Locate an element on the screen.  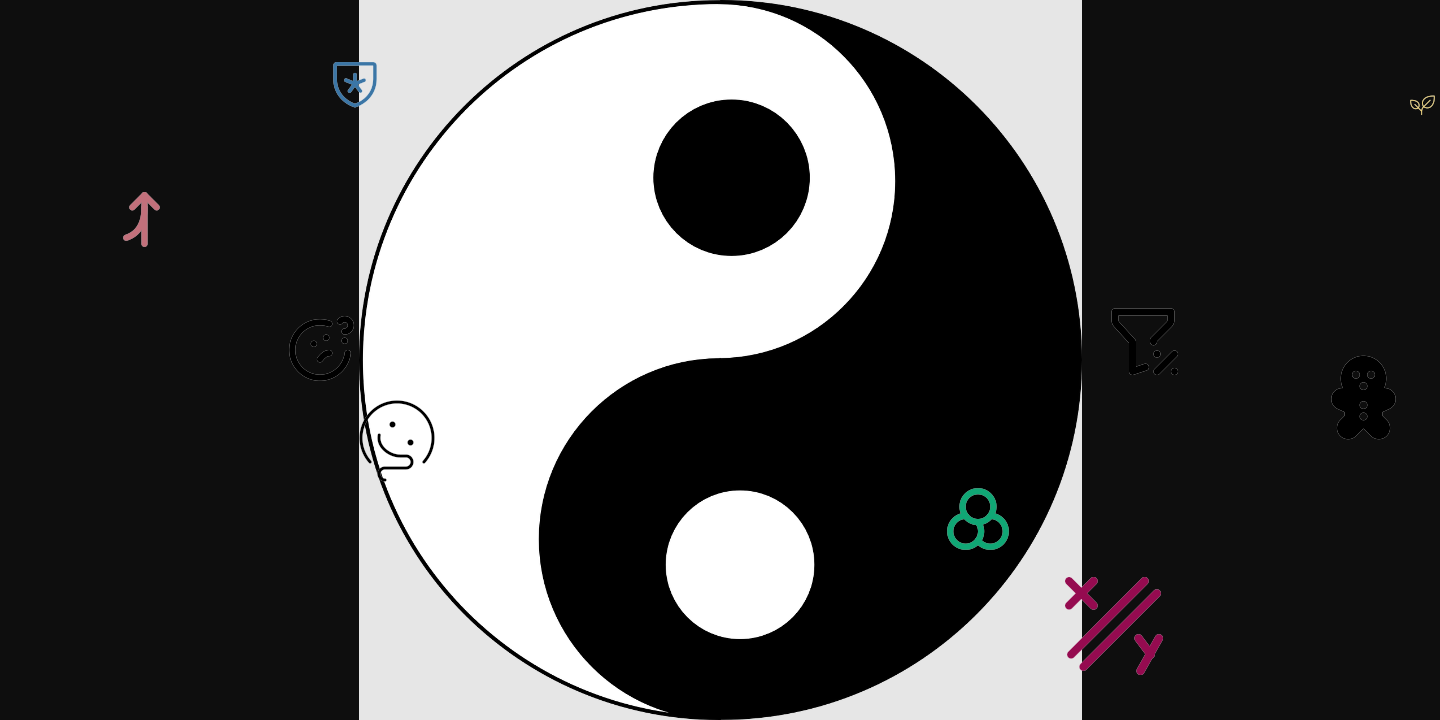
indicates user confusion or uncertainty is located at coordinates (320, 350).